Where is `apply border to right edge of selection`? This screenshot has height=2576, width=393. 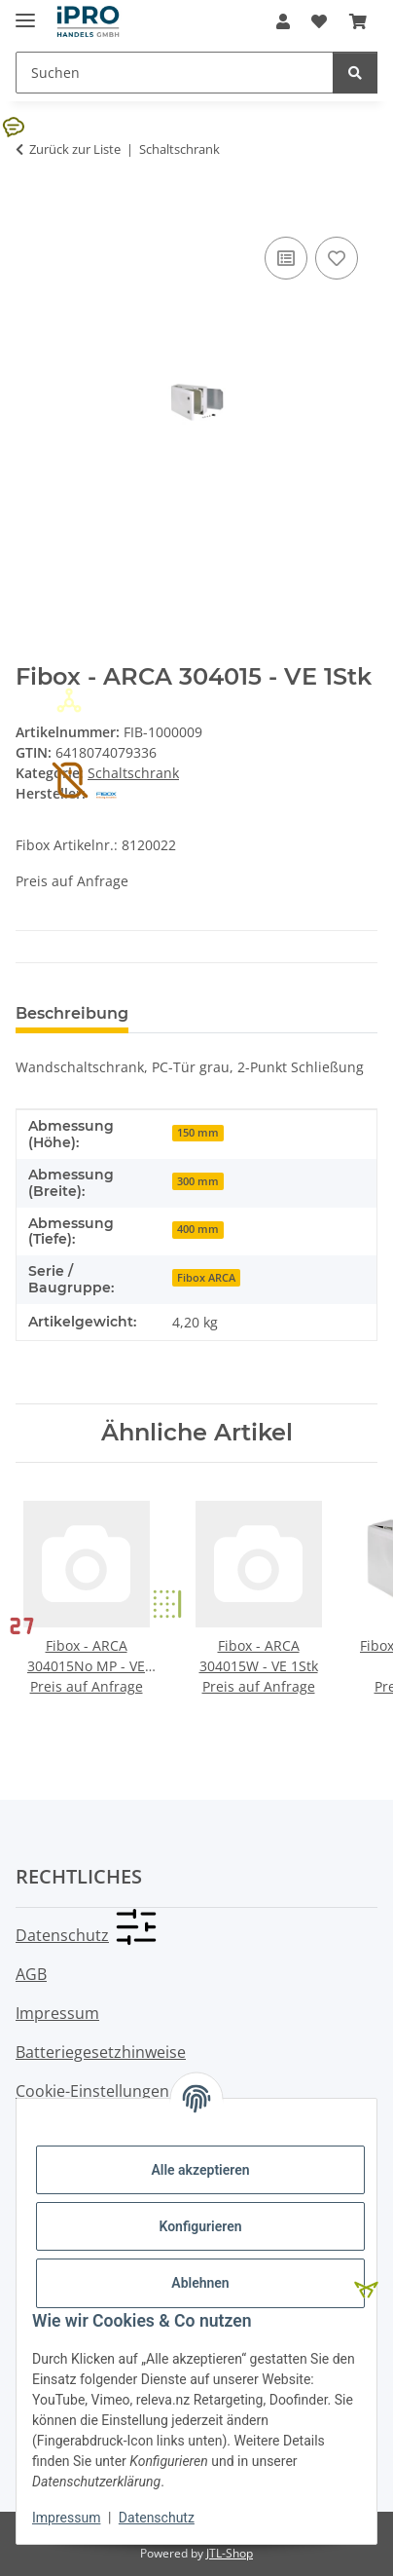 apply border to right edge of selection is located at coordinates (167, 1604).